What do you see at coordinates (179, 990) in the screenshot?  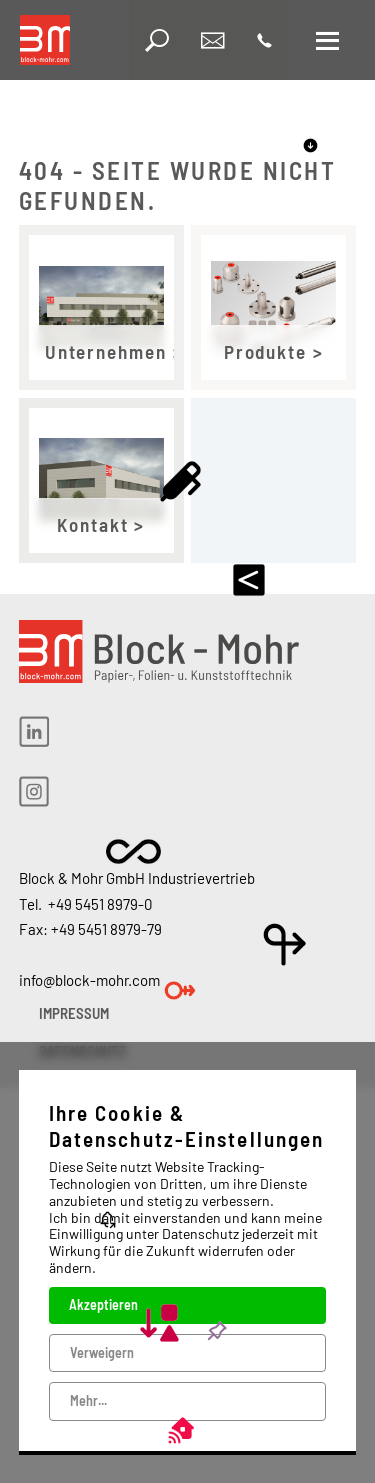 I see `indicates horizontal male gender symbol or masculine orientation` at bounding box center [179, 990].